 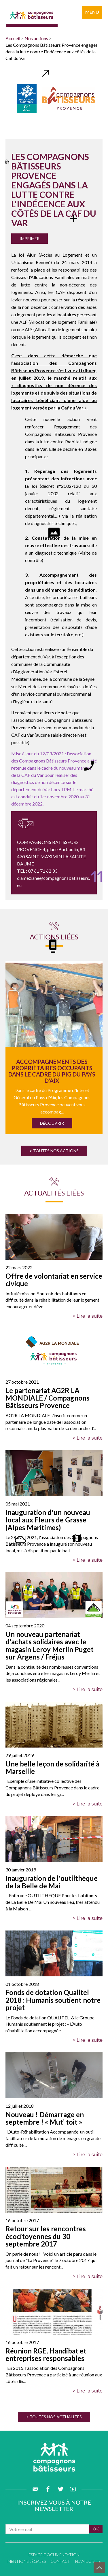 What do you see at coordinates (7, 161) in the screenshot?
I see `remove a saved home address` at bounding box center [7, 161].